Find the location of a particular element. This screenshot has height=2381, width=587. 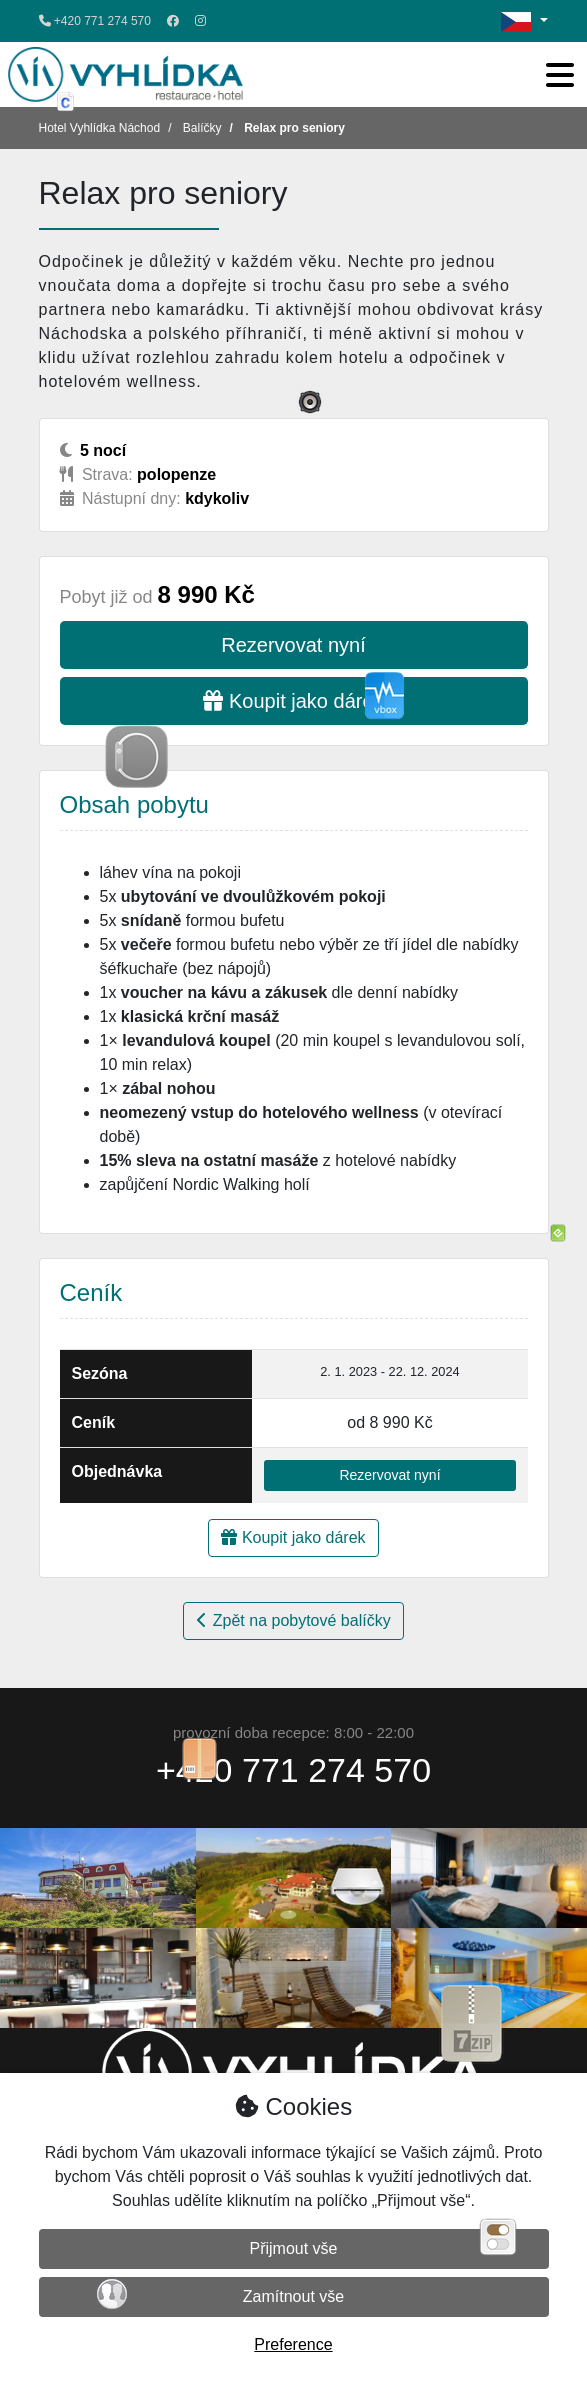

access optical disc drive settings is located at coordinates (357, 1884).